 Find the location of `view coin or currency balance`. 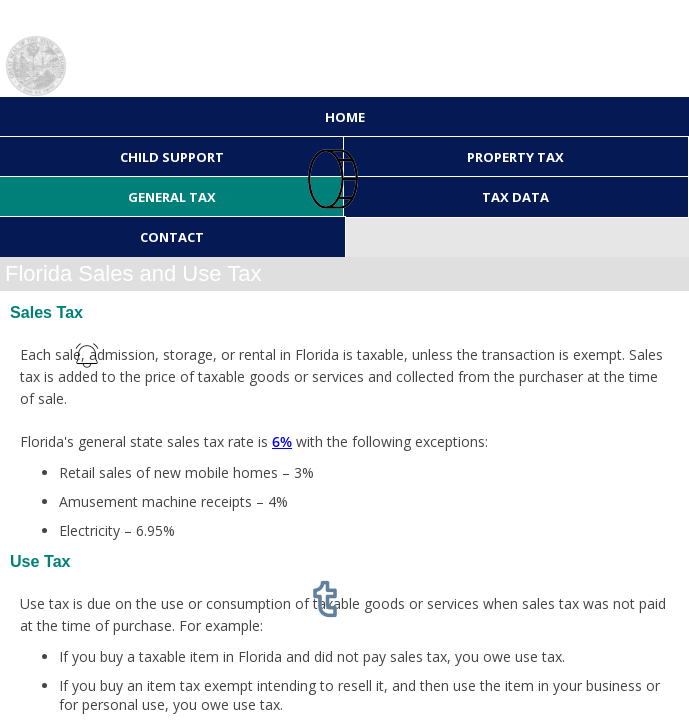

view coin or currency balance is located at coordinates (333, 179).